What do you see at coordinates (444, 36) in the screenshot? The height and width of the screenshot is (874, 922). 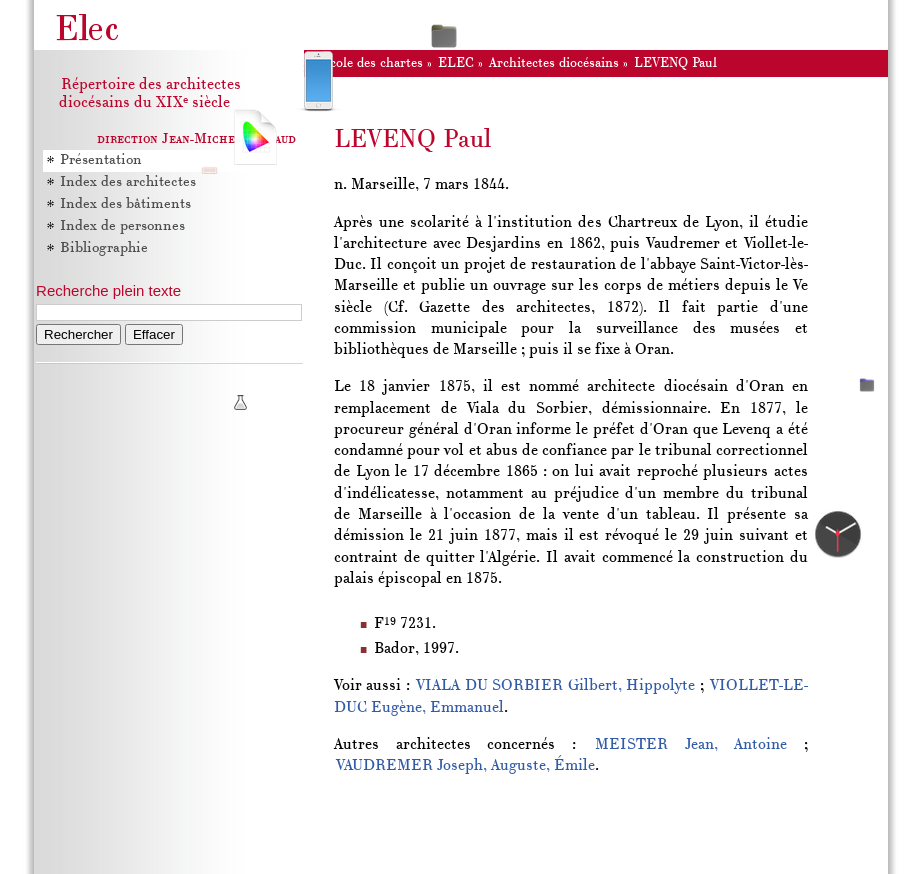 I see `open a folder to view its contents` at bounding box center [444, 36].